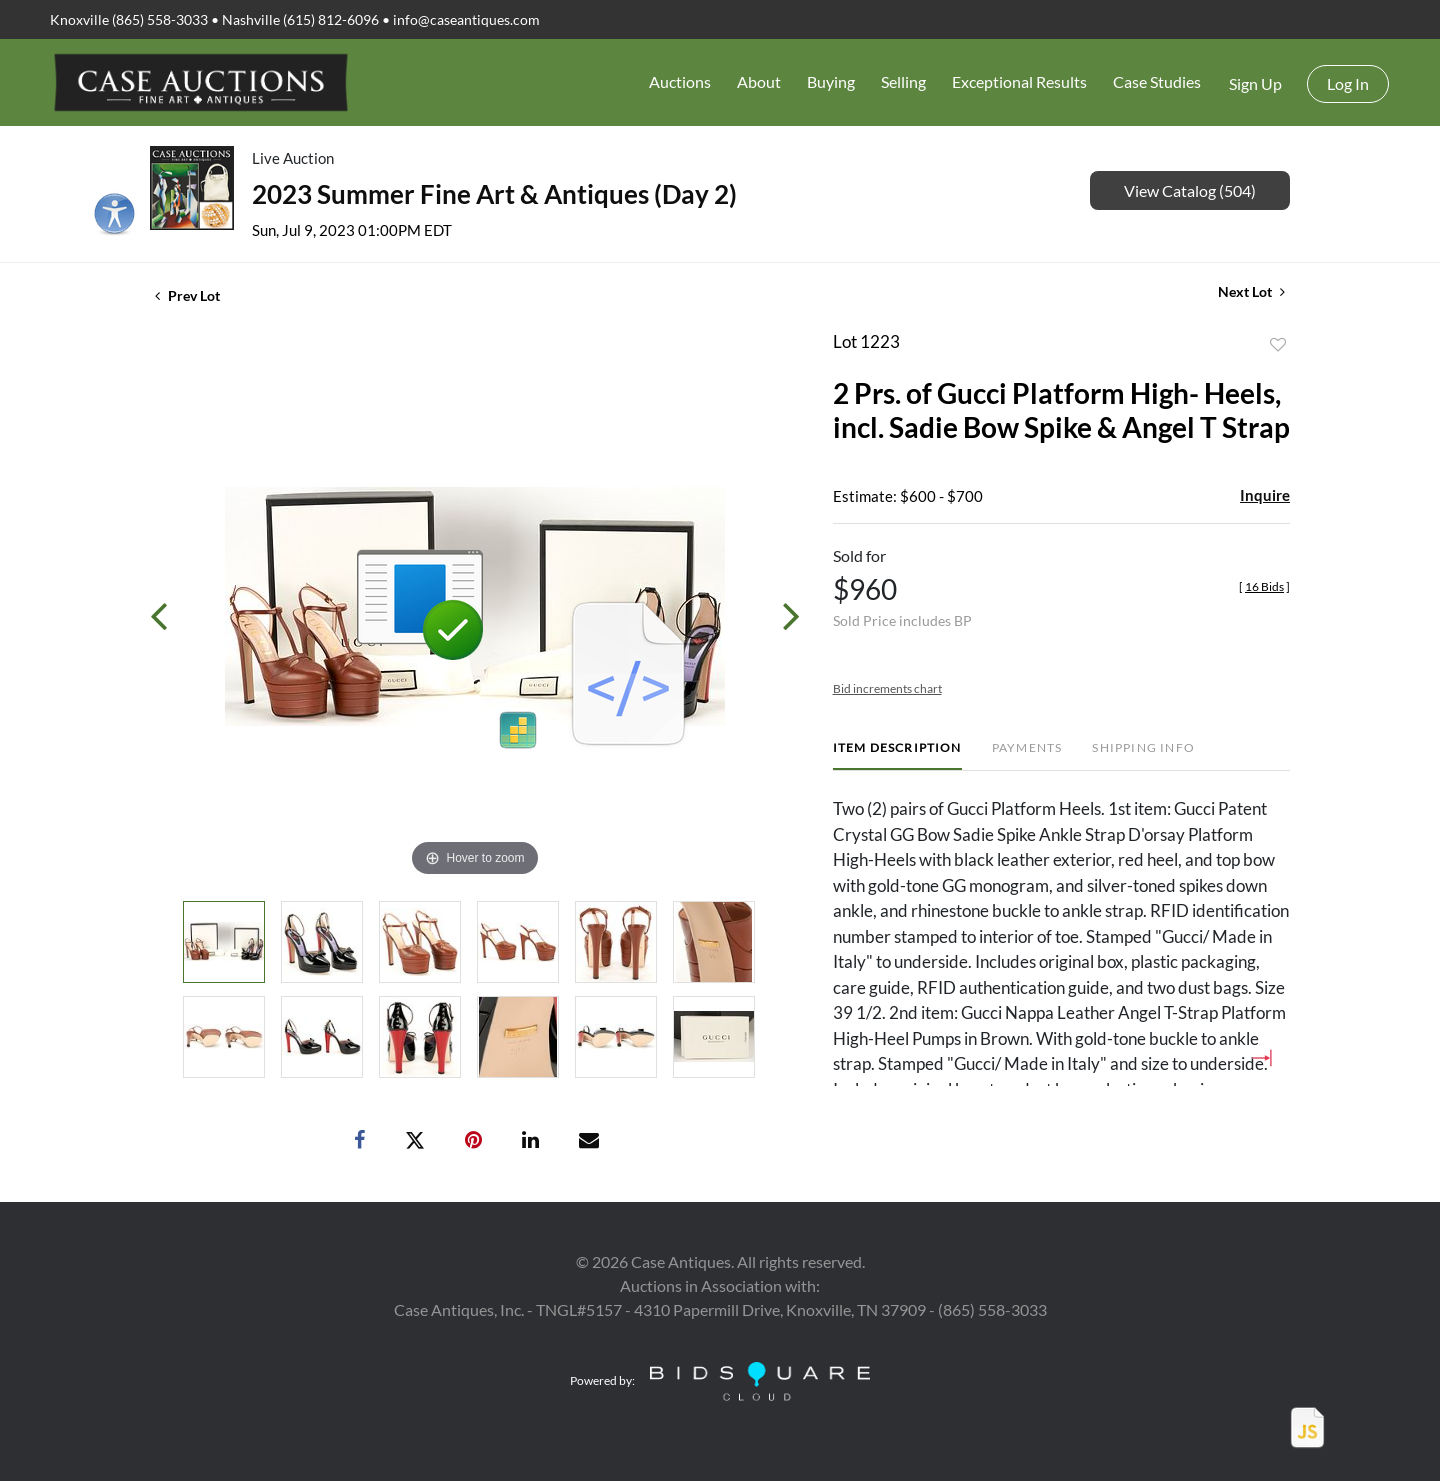 This screenshot has height=1481, width=1440. I want to click on skip to the last item in a list or queue, so click(1262, 1058).